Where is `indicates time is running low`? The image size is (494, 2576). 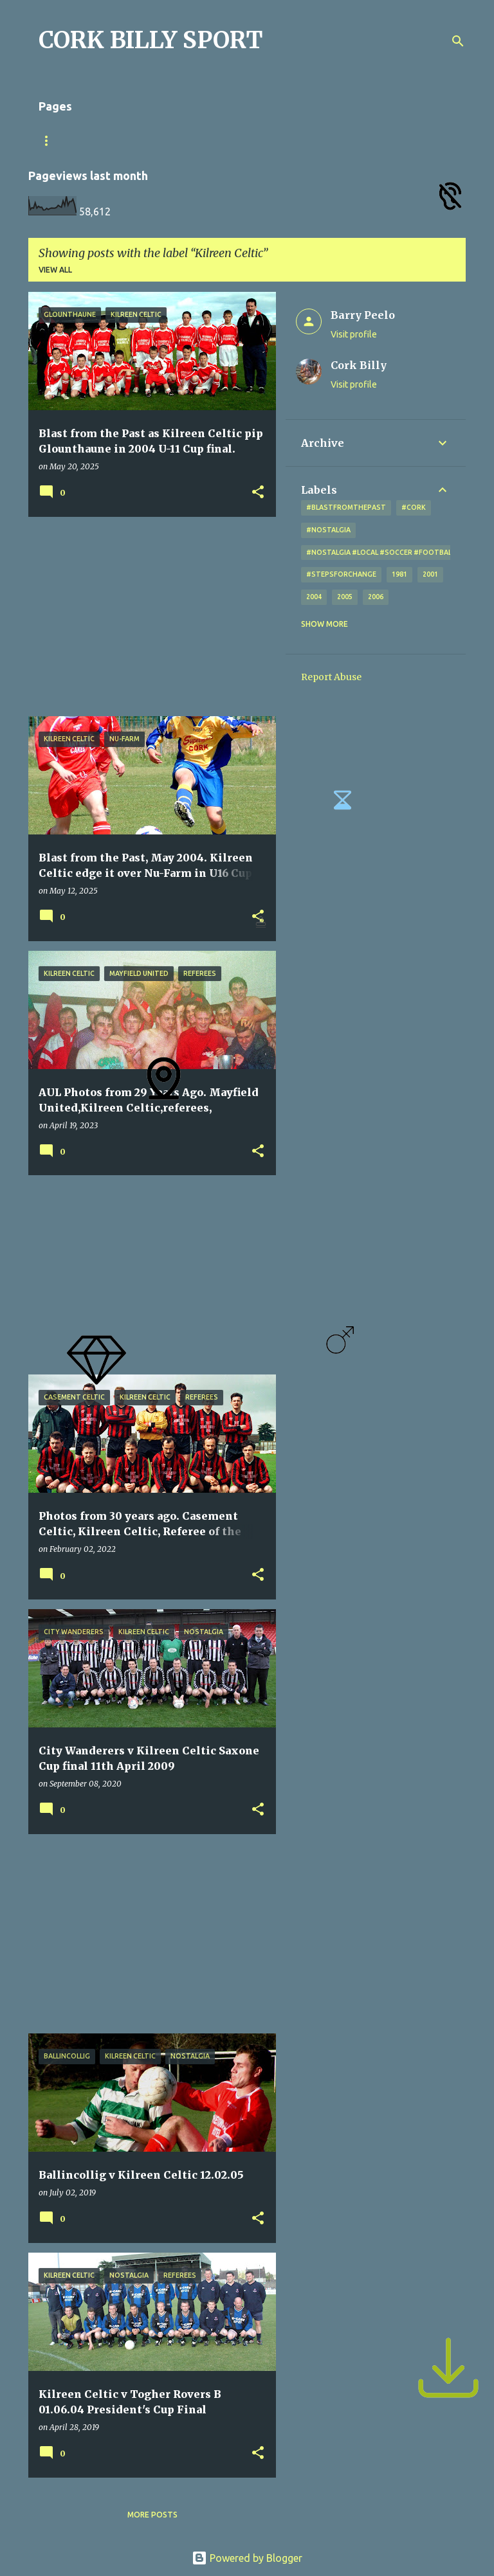
indicates time is running low is located at coordinates (342, 800).